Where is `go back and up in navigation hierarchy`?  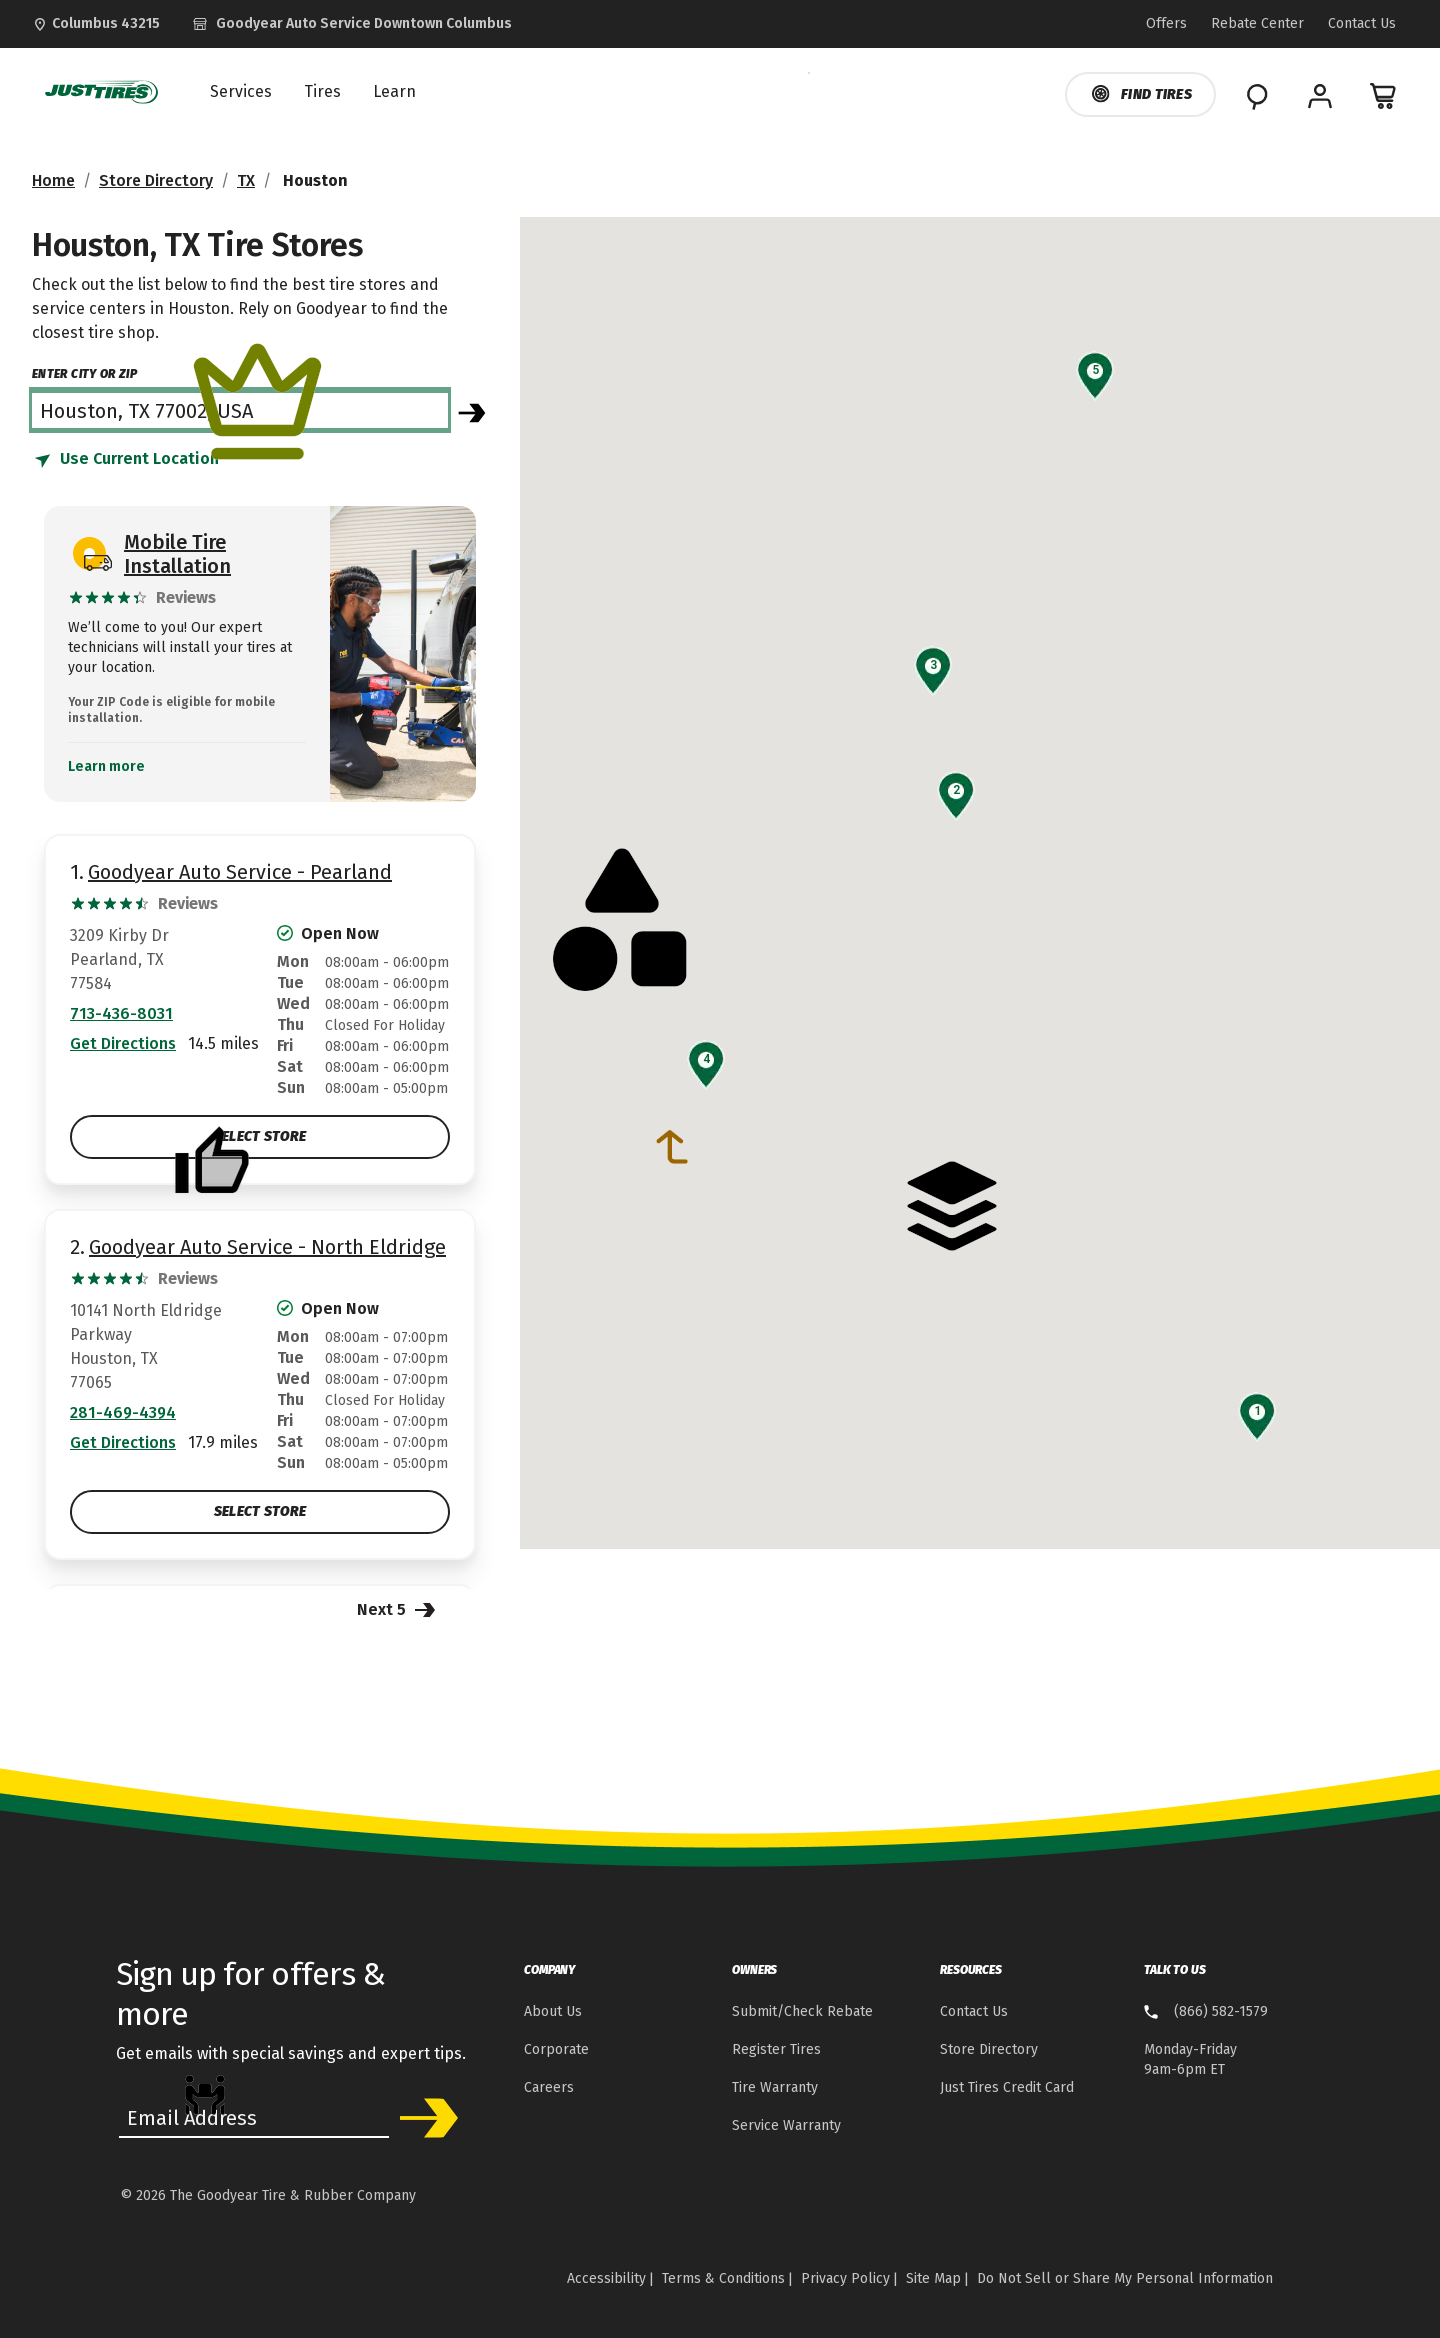
go back and up in navigation hierarchy is located at coordinates (672, 1148).